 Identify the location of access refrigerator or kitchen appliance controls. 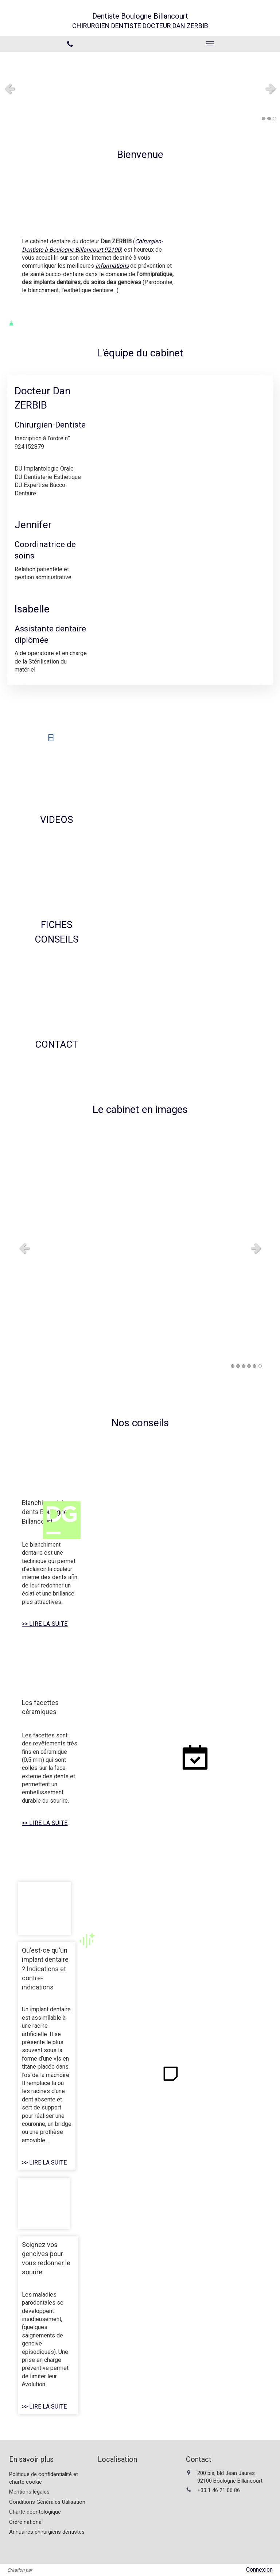
(51, 738).